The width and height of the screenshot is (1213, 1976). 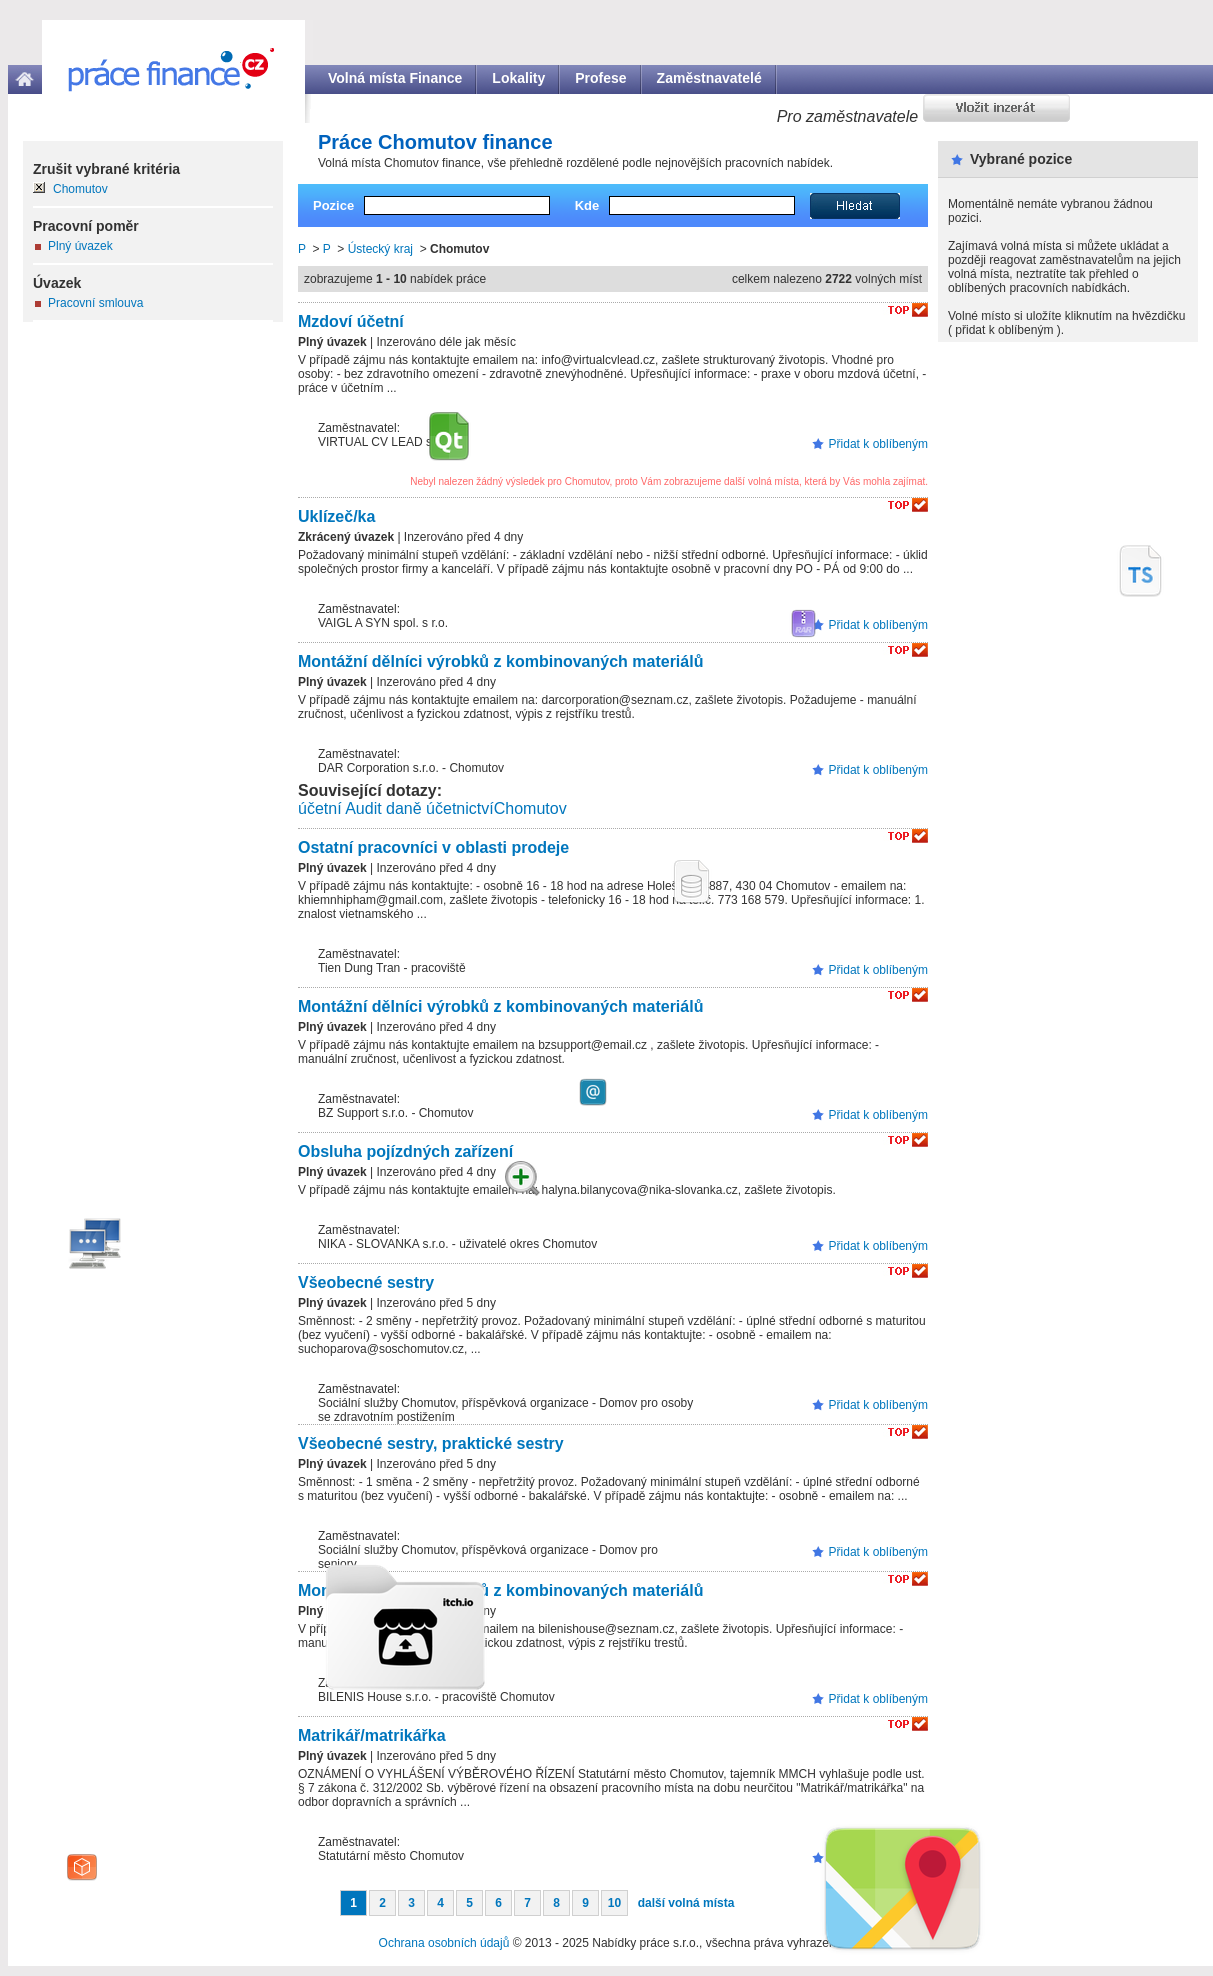 I want to click on open a 3D model file in OBJ format, so click(x=82, y=1866).